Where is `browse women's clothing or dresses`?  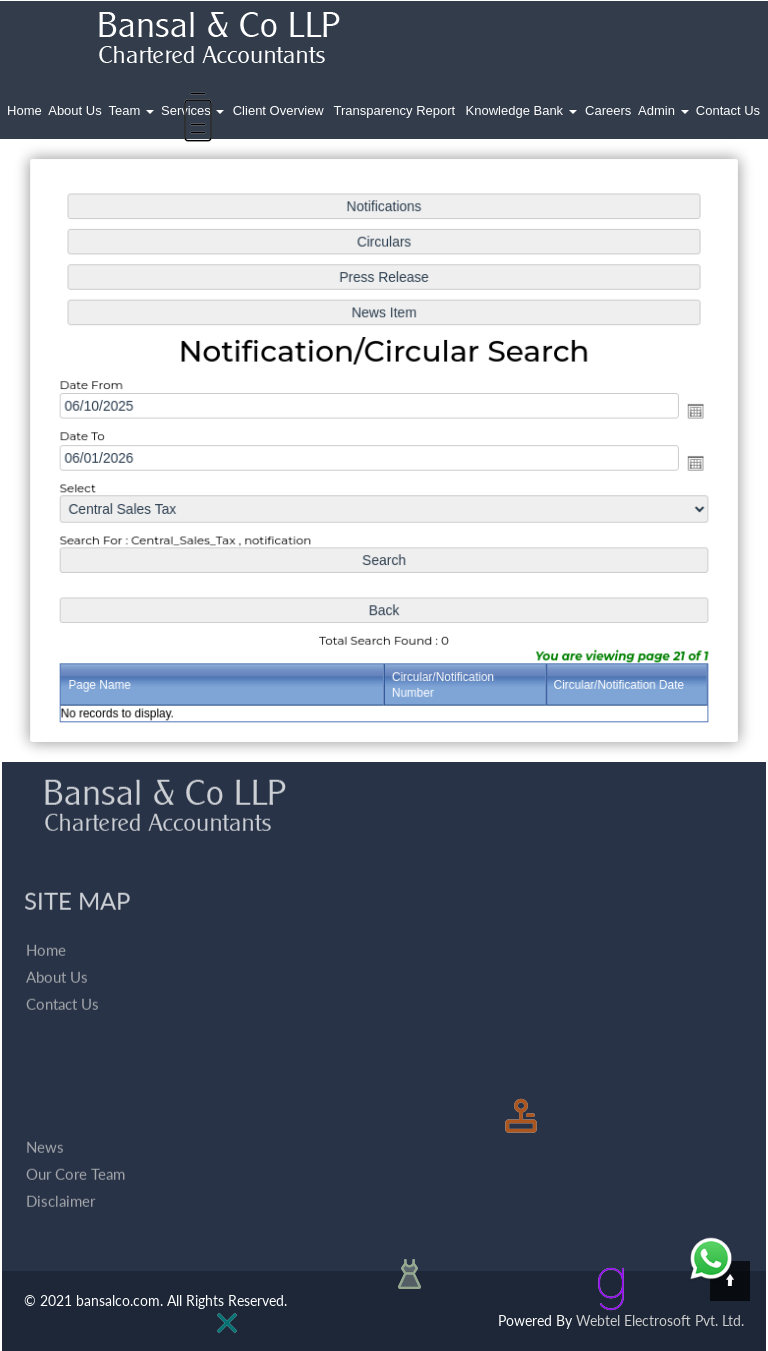 browse women's clothing or dresses is located at coordinates (409, 1275).